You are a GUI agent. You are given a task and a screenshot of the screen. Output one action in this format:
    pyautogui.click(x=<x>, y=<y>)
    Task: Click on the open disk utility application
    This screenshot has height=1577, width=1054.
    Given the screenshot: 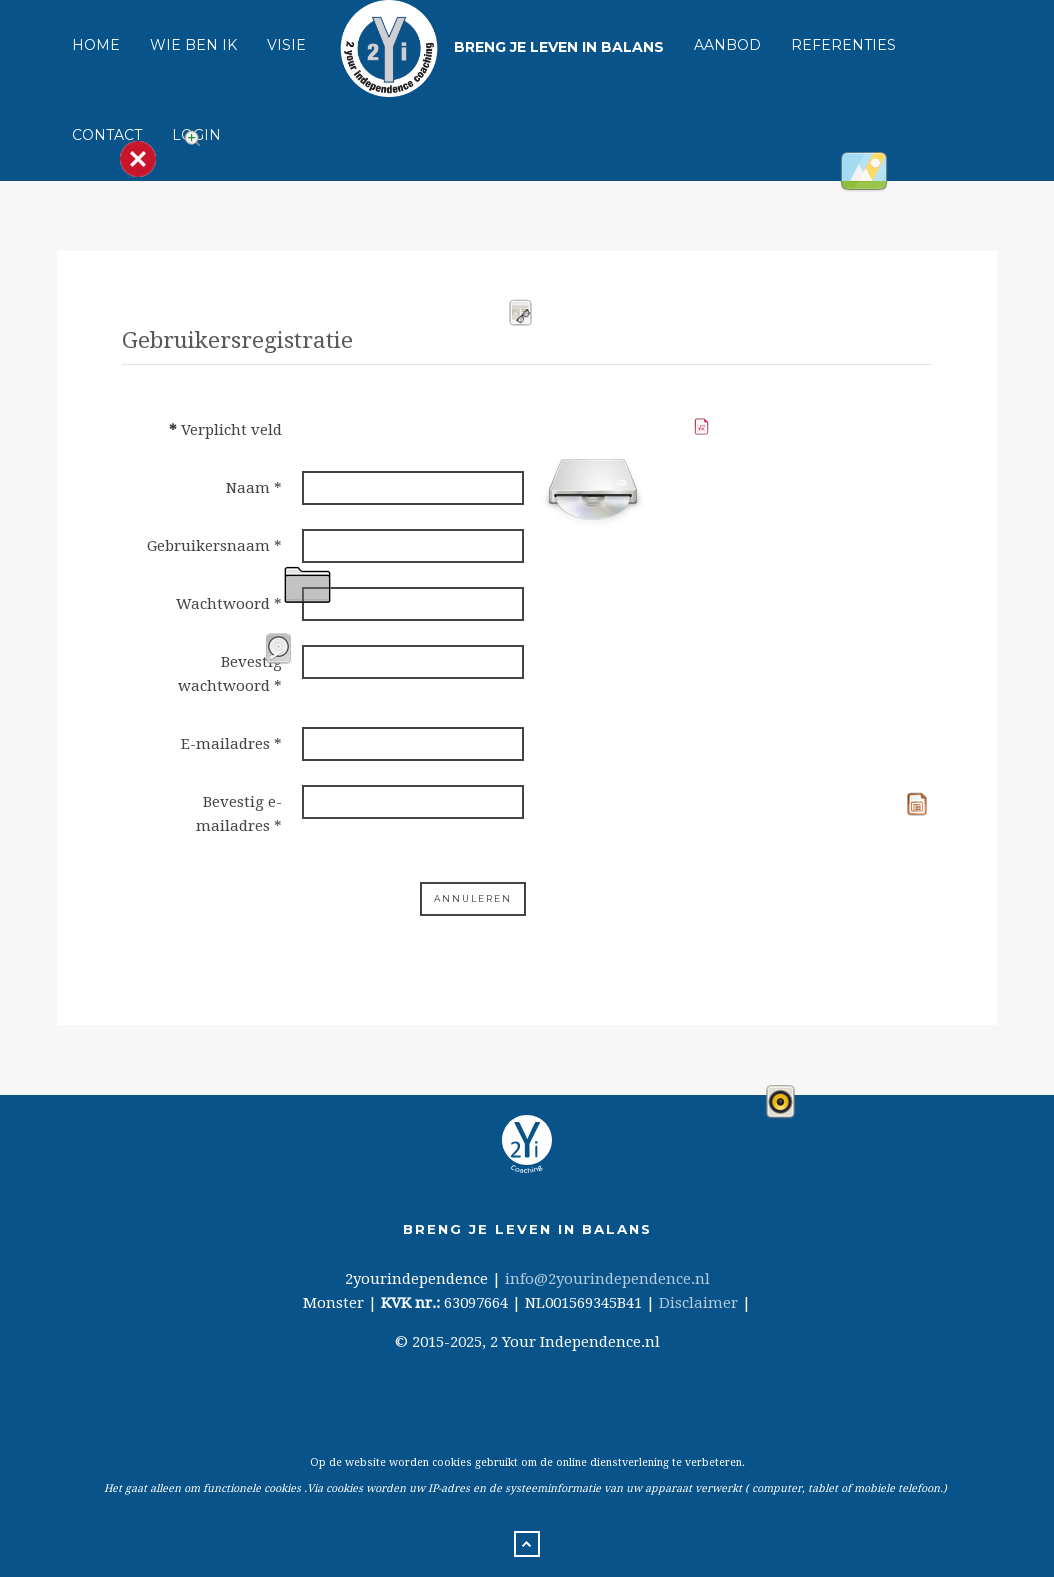 What is the action you would take?
    pyautogui.click(x=278, y=648)
    